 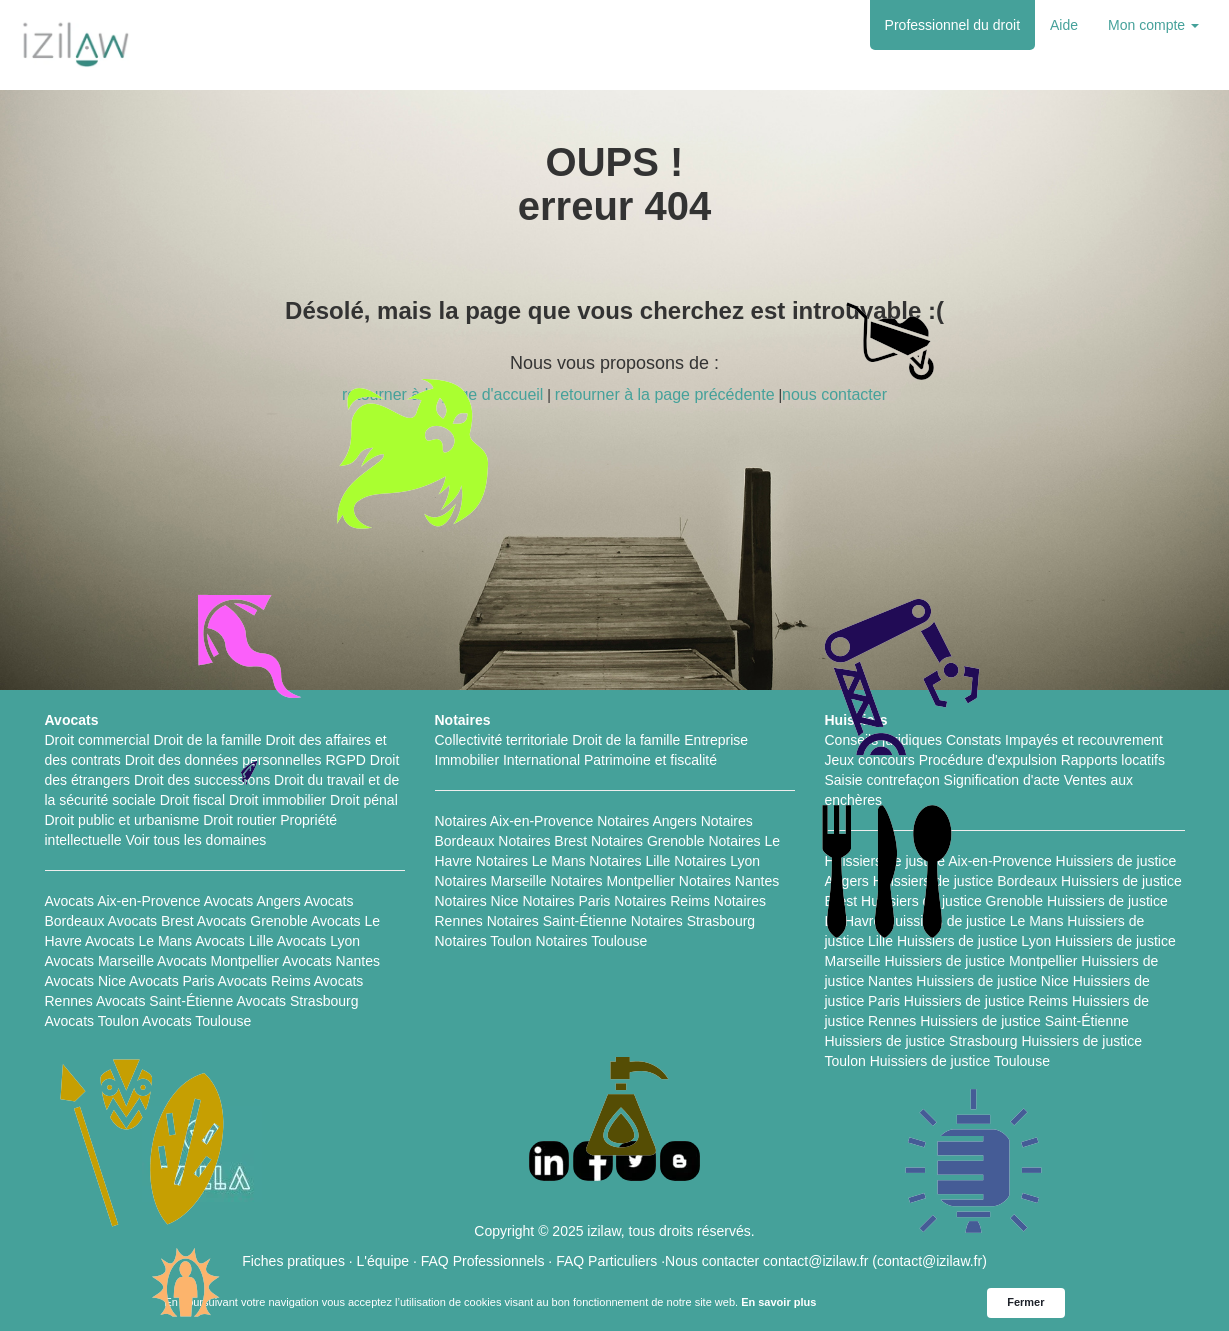 What do you see at coordinates (249, 773) in the screenshot?
I see `select elf or fantasy race character` at bounding box center [249, 773].